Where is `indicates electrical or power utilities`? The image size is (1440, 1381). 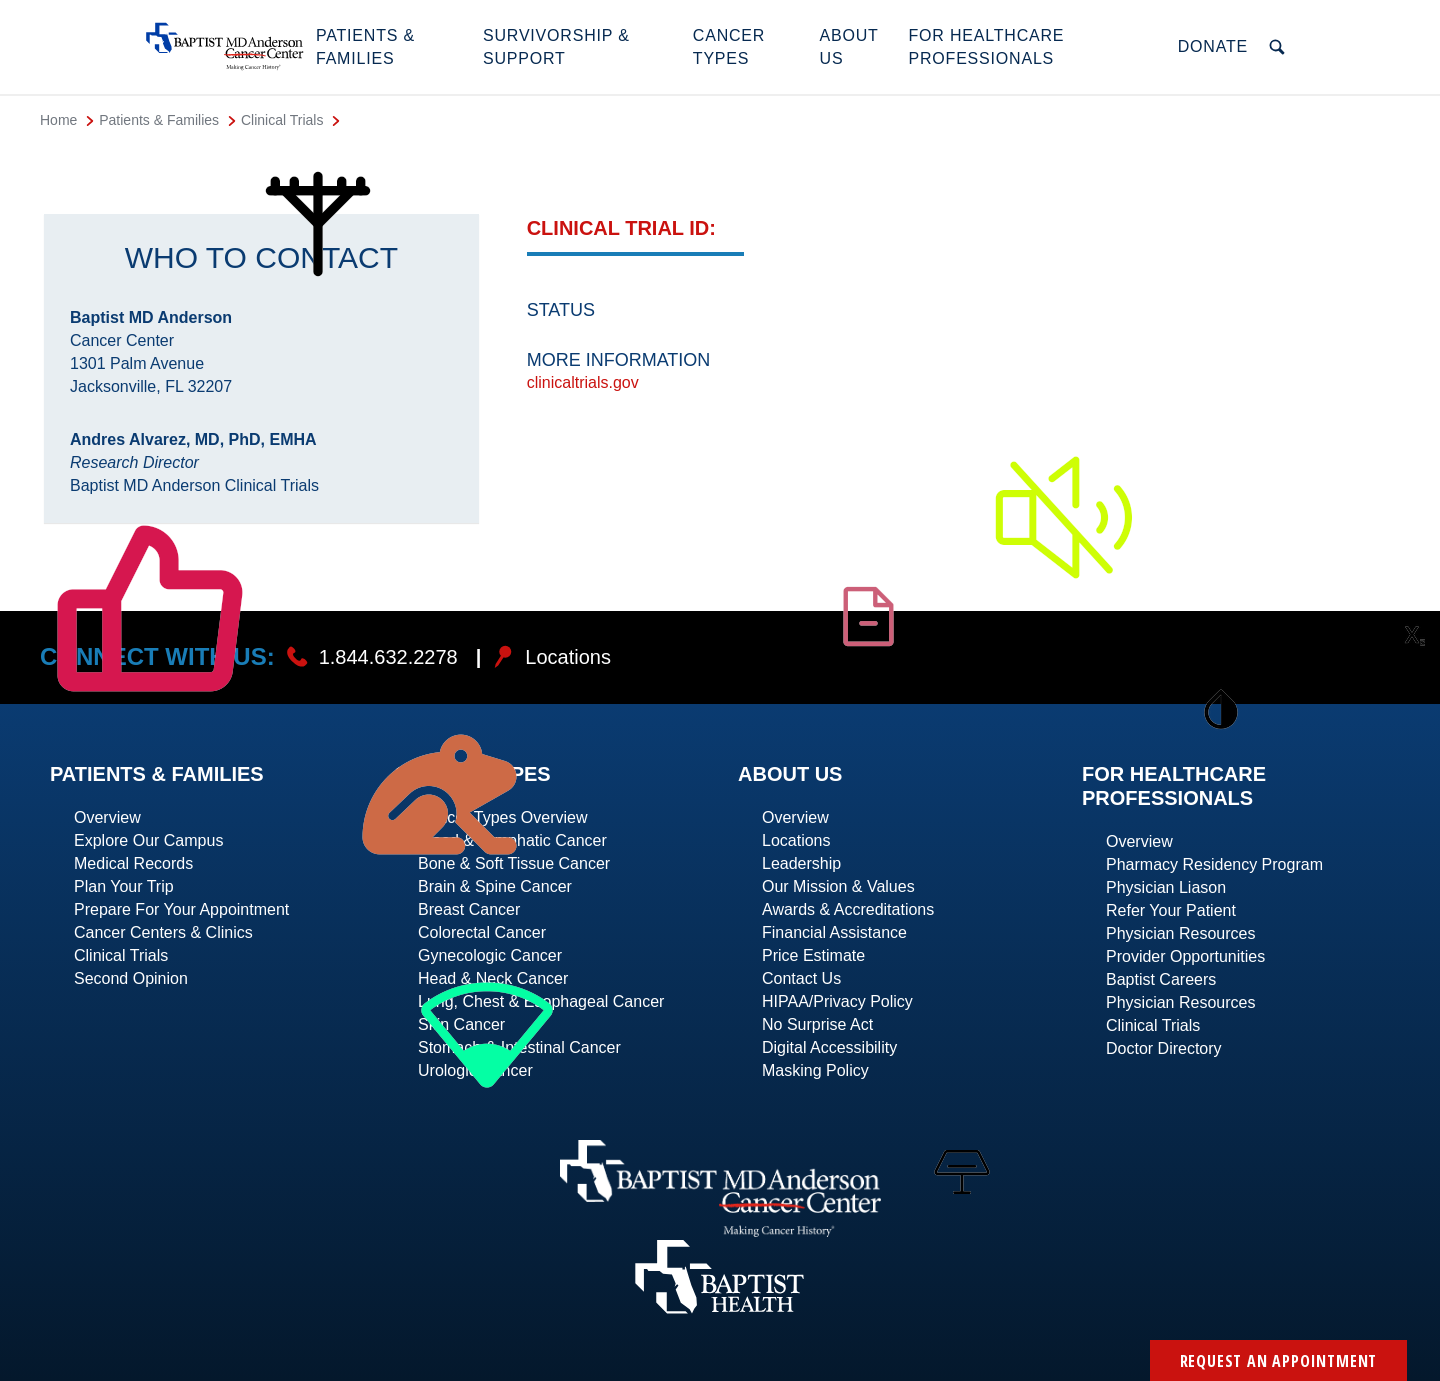 indicates electrical or power utilities is located at coordinates (318, 224).